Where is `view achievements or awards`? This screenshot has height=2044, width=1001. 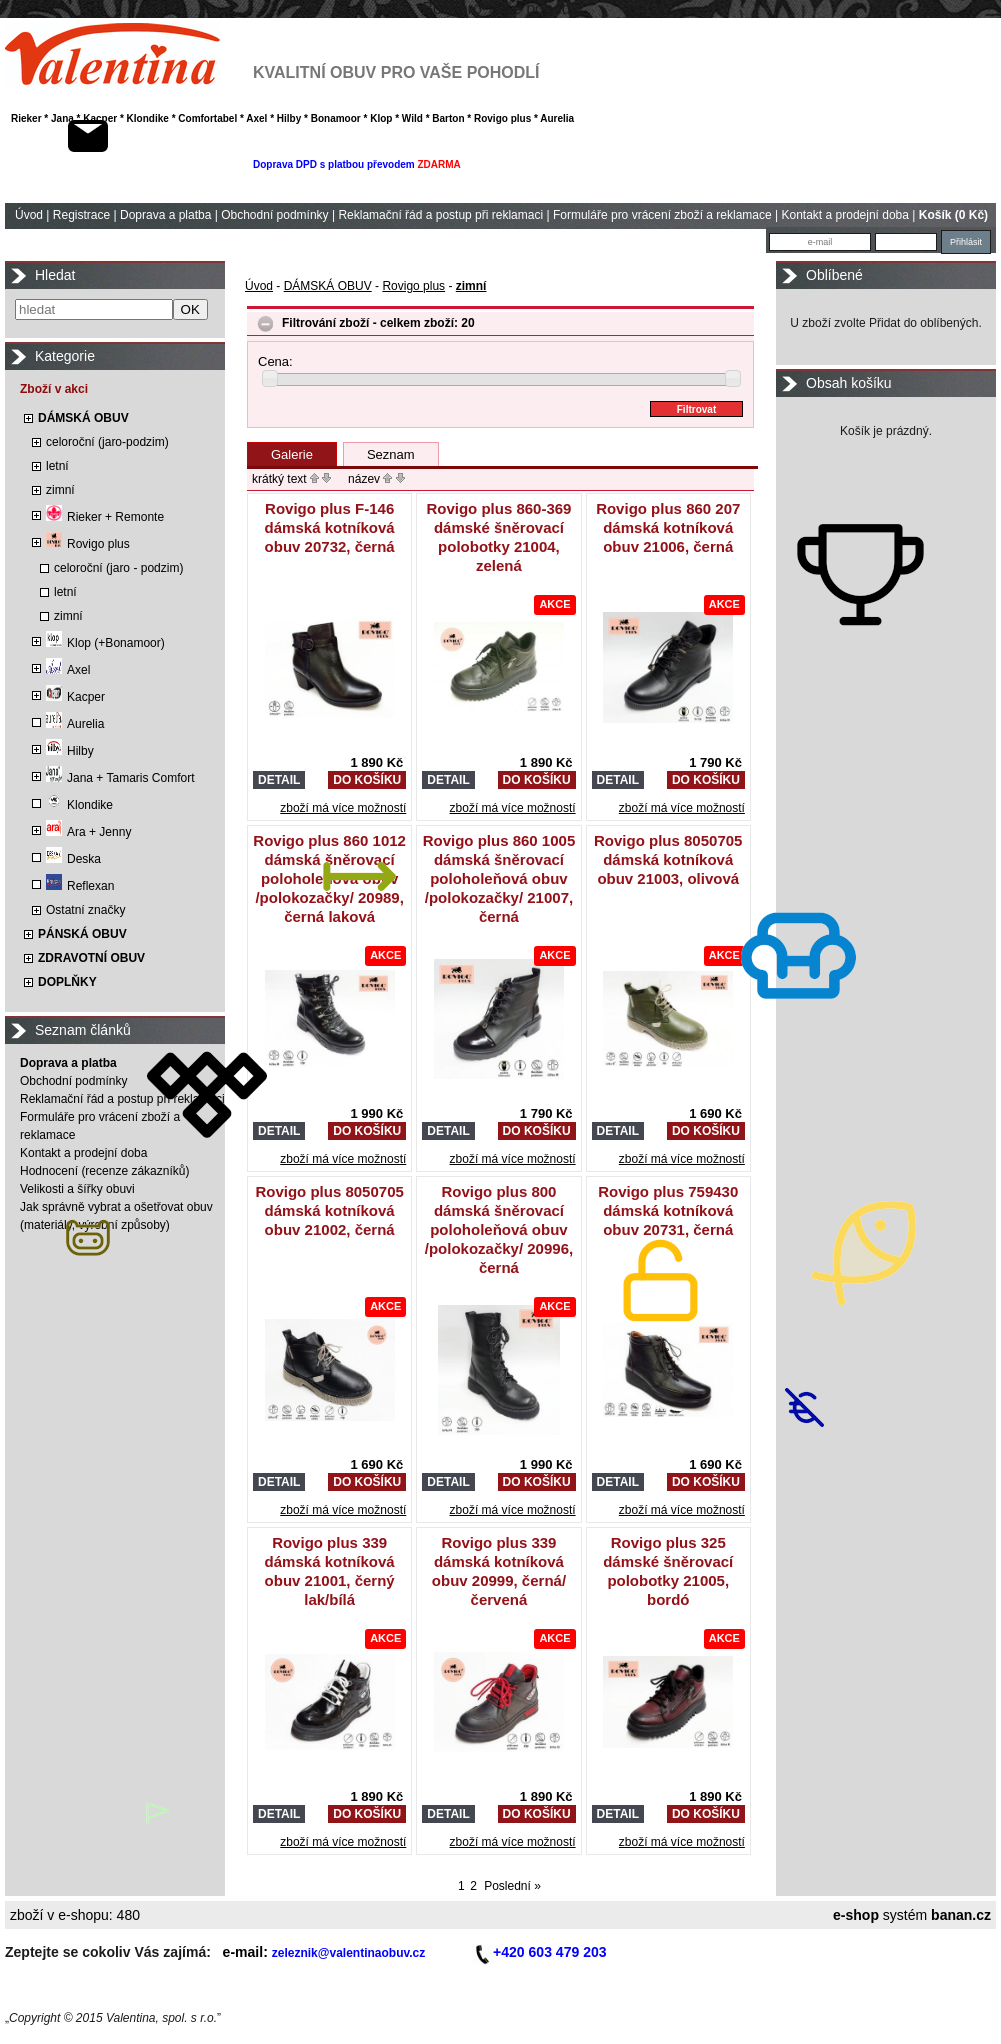 view achievements or awards is located at coordinates (860, 570).